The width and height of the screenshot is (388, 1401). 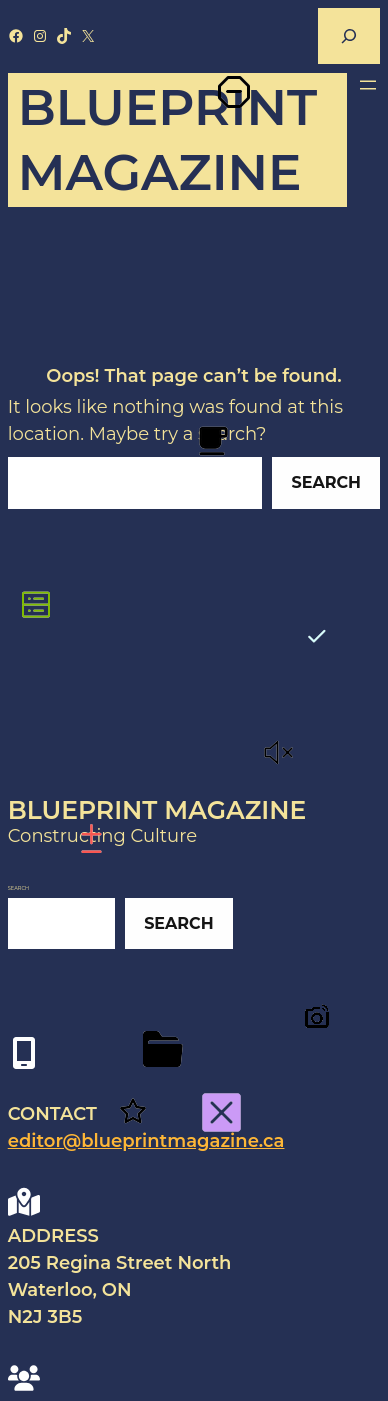 I want to click on close or dismiss a window, so click(x=221, y=1112).